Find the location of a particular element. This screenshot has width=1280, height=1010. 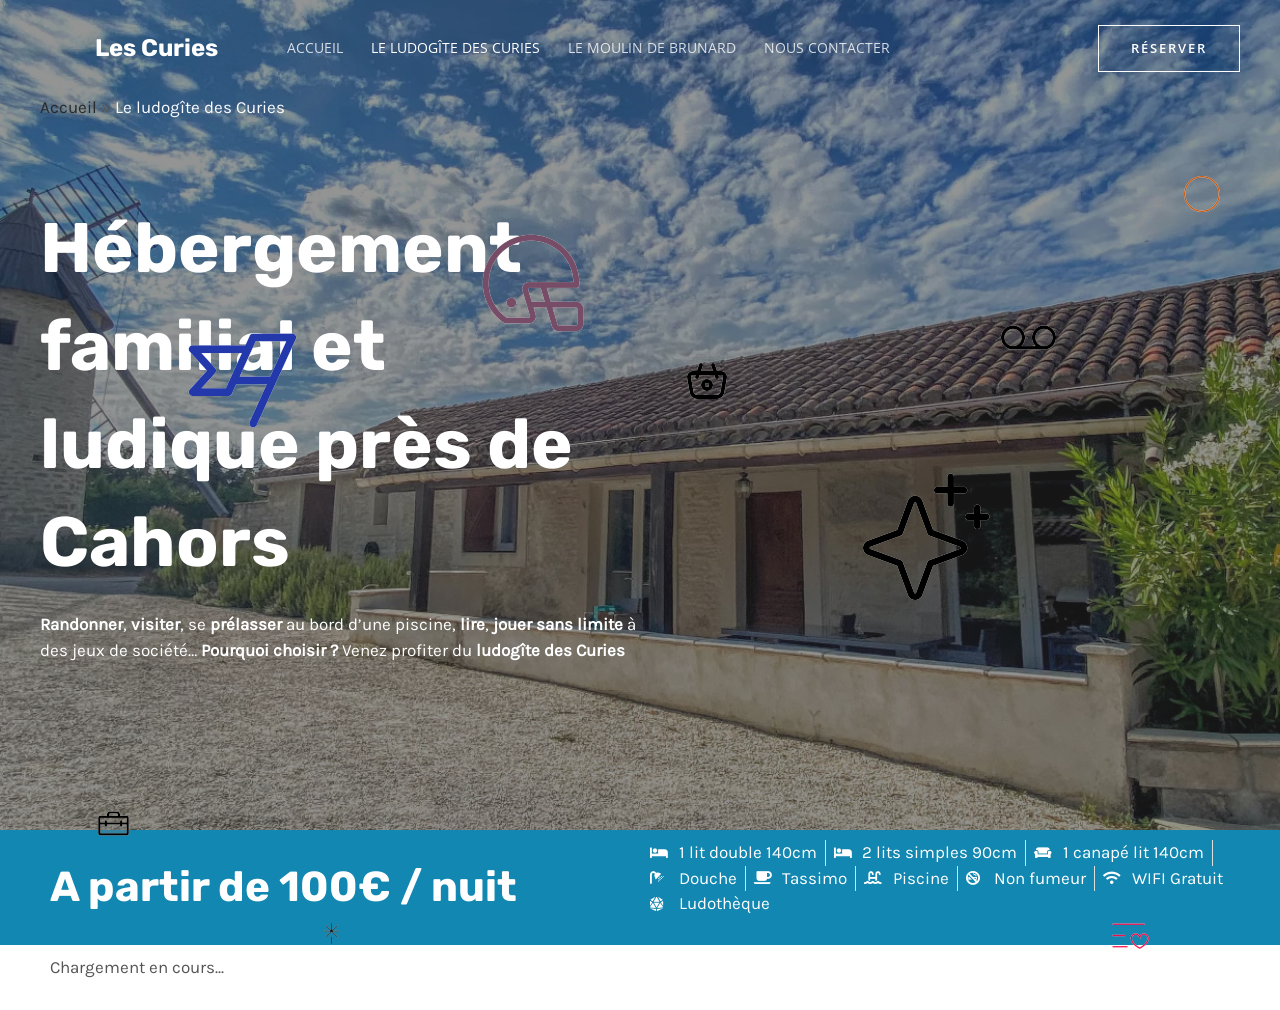

unselected radio button or checkbox option is located at coordinates (1202, 194).